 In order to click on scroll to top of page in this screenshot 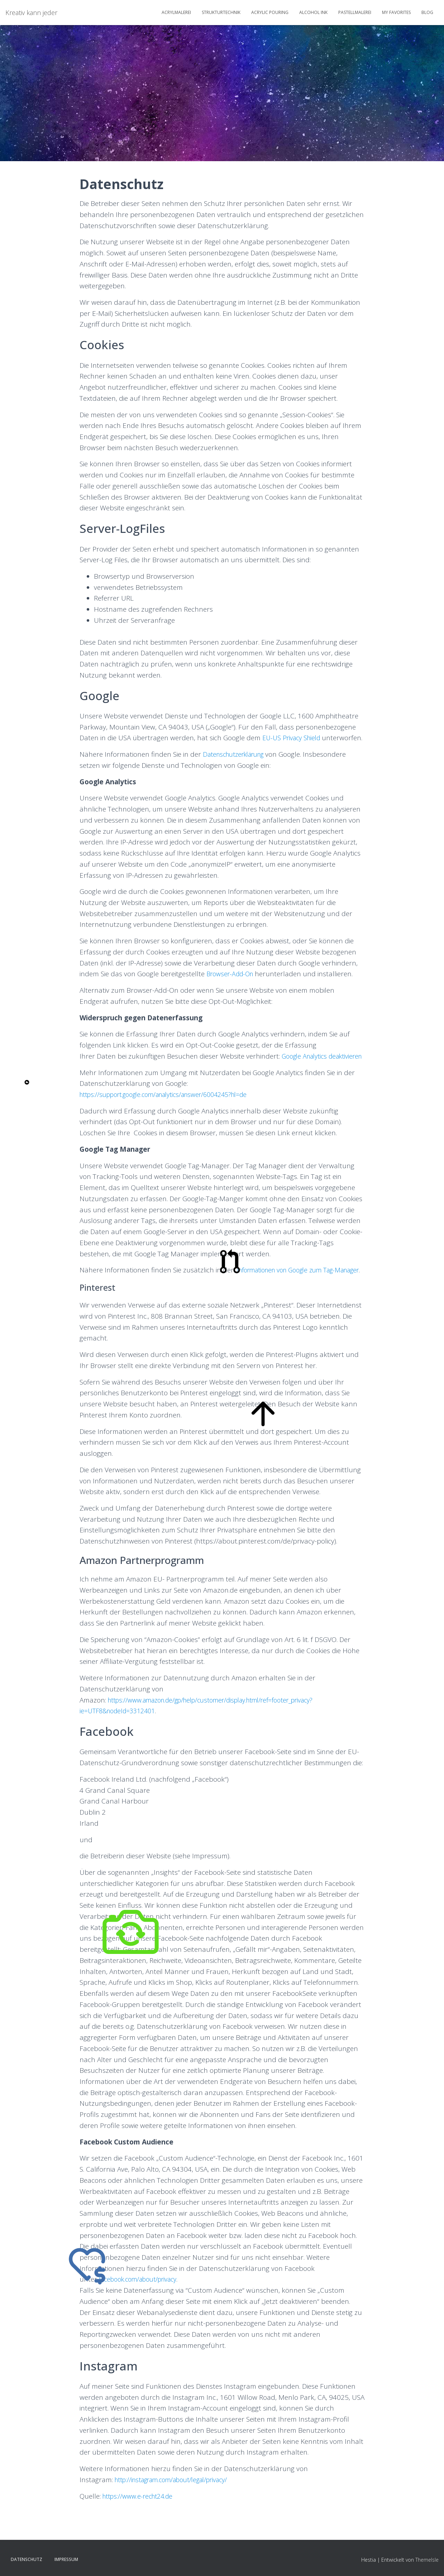, I will do `click(263, 1414)`.